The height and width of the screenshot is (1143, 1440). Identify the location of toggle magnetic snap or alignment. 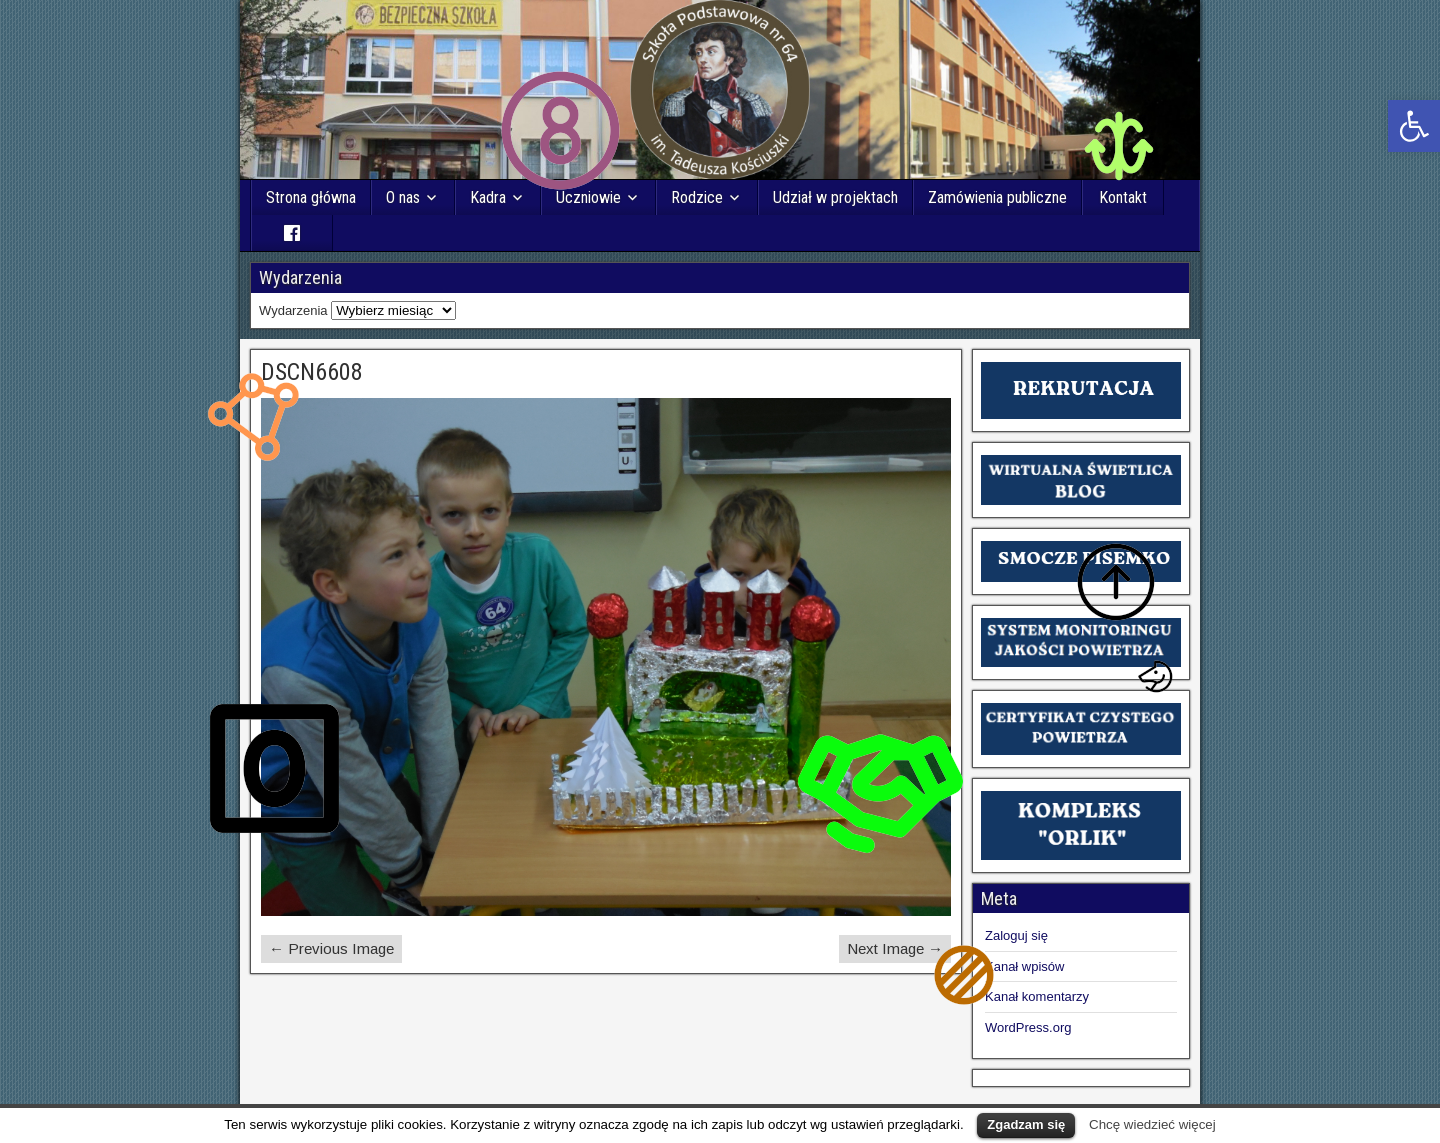
(1119, 146).